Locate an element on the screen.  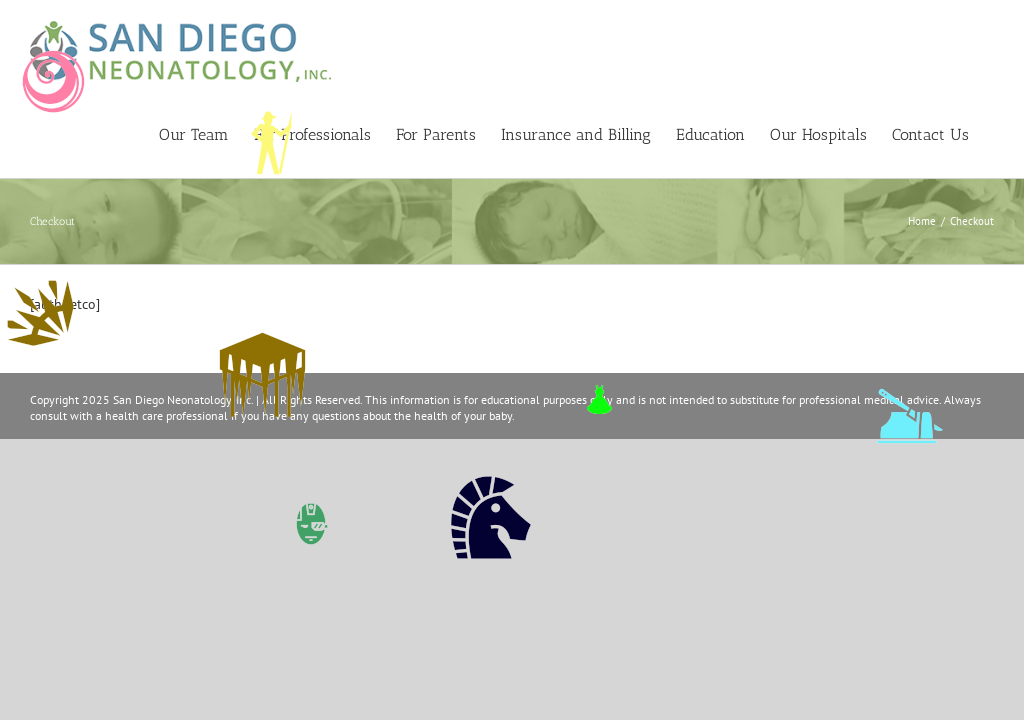
select the knight piece in a chess game is located at coordinates (491, 517).